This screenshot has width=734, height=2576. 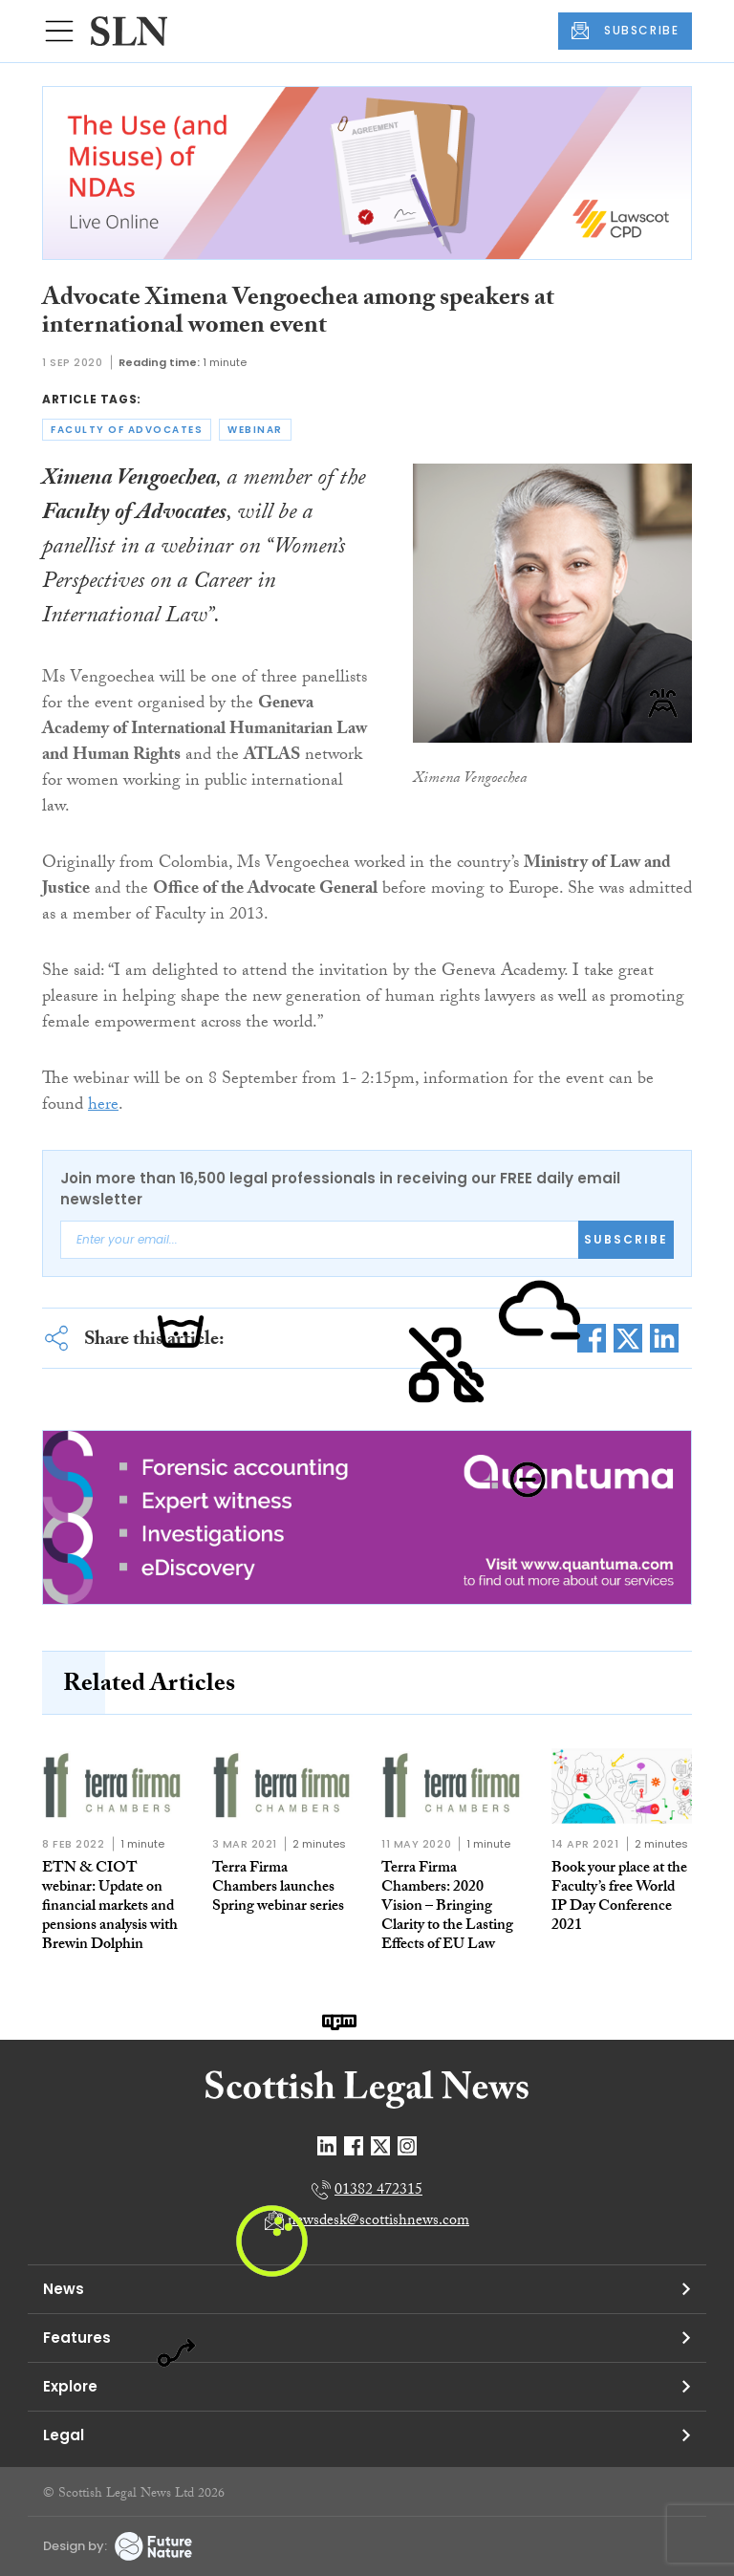 What do you see at coordinates (271, 2240) in the screenshot?
I see `access bowling game or activity` at bounding box center [271, 2240].